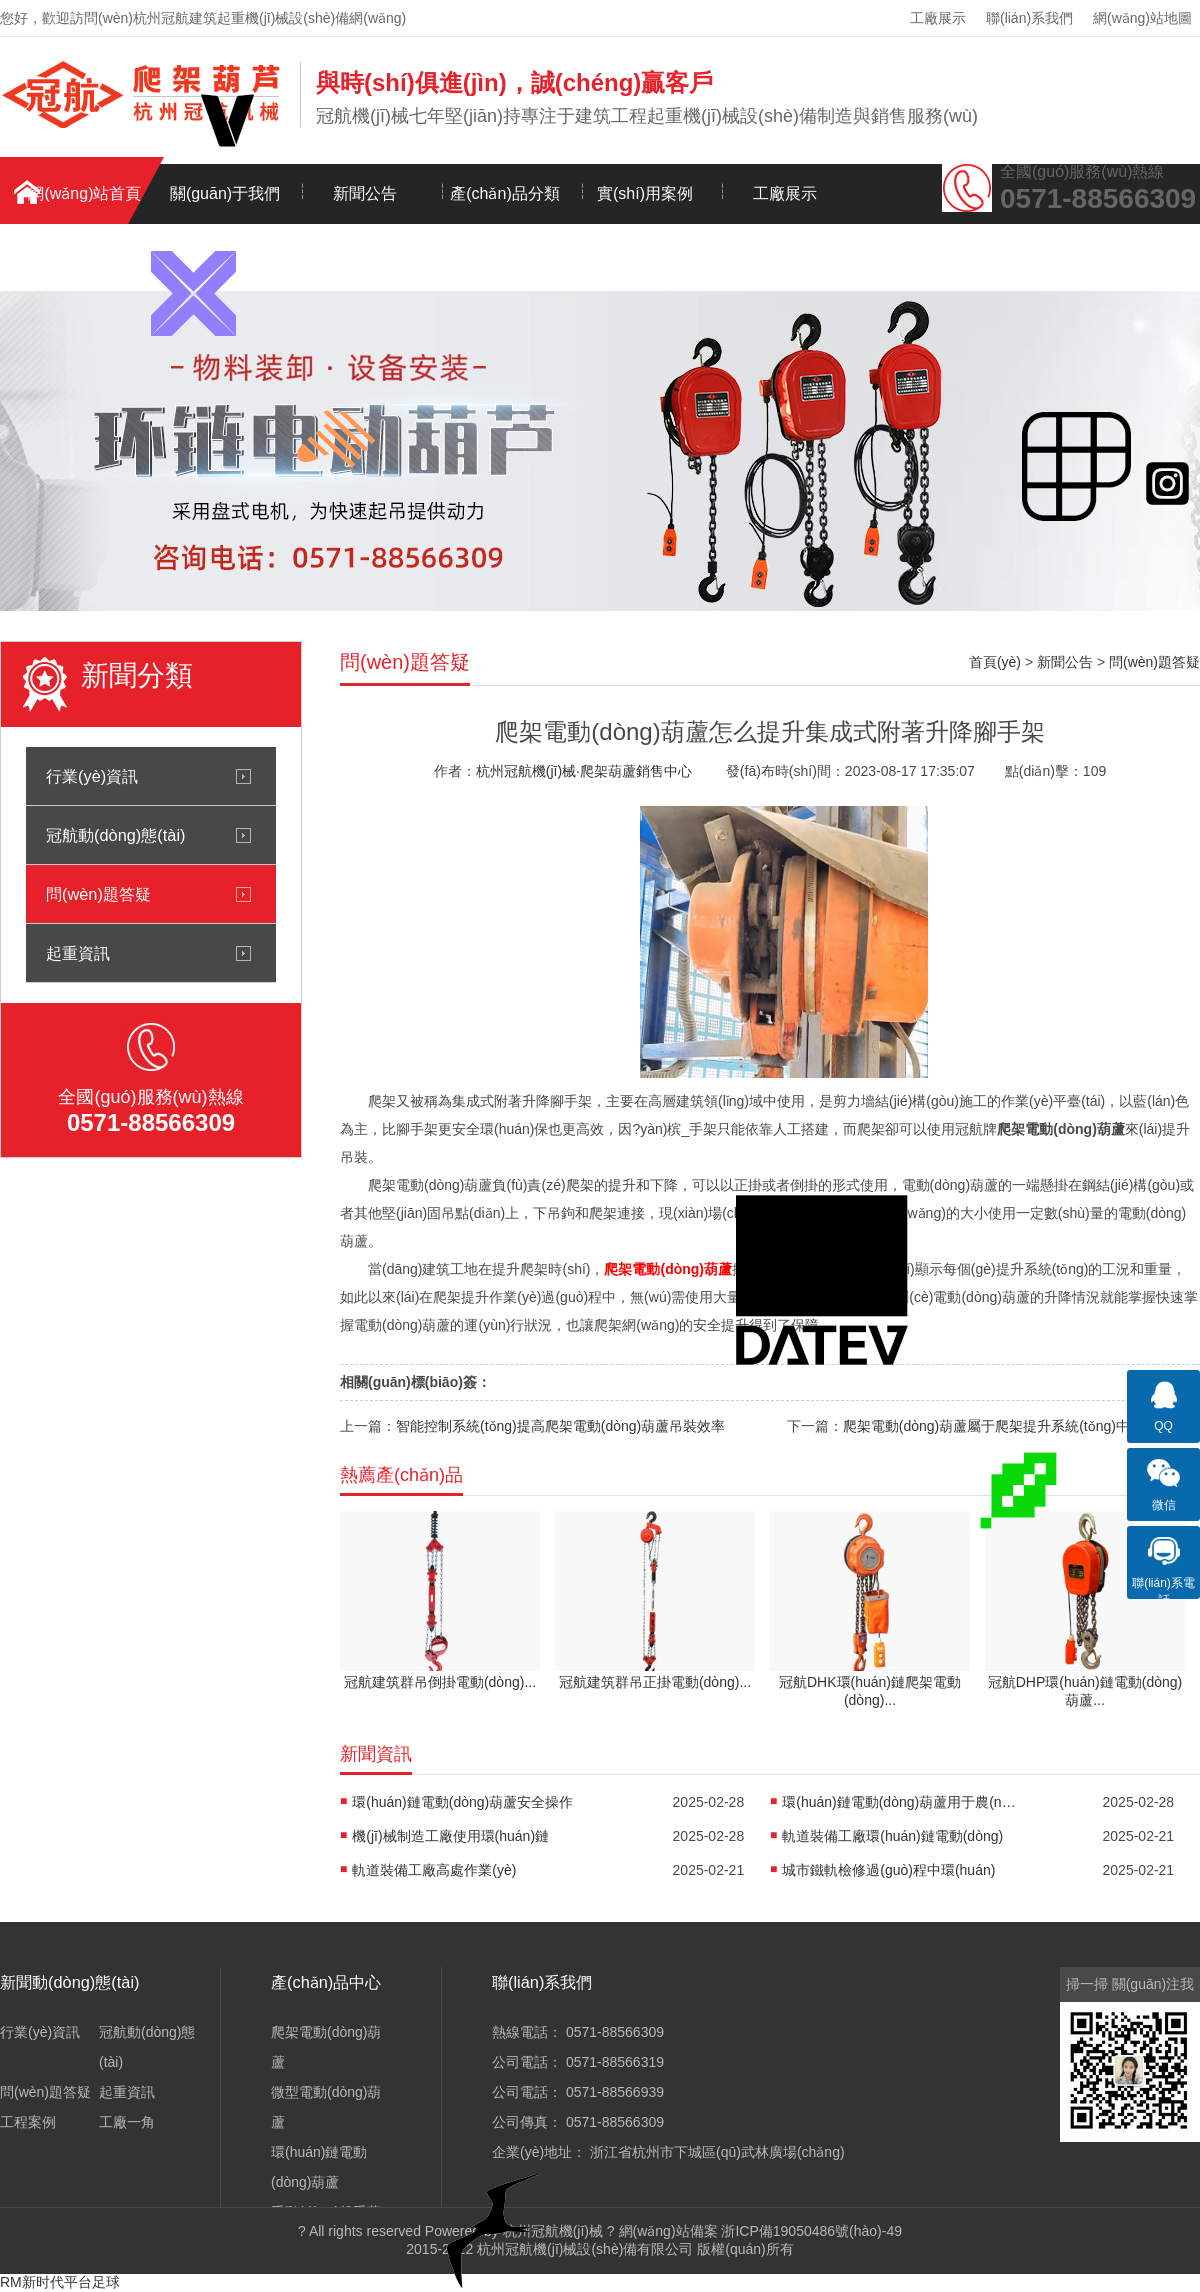  Describe the element at coordinates (193, 293) in the screenshot. I see `visx data visualization library logo` at that location.